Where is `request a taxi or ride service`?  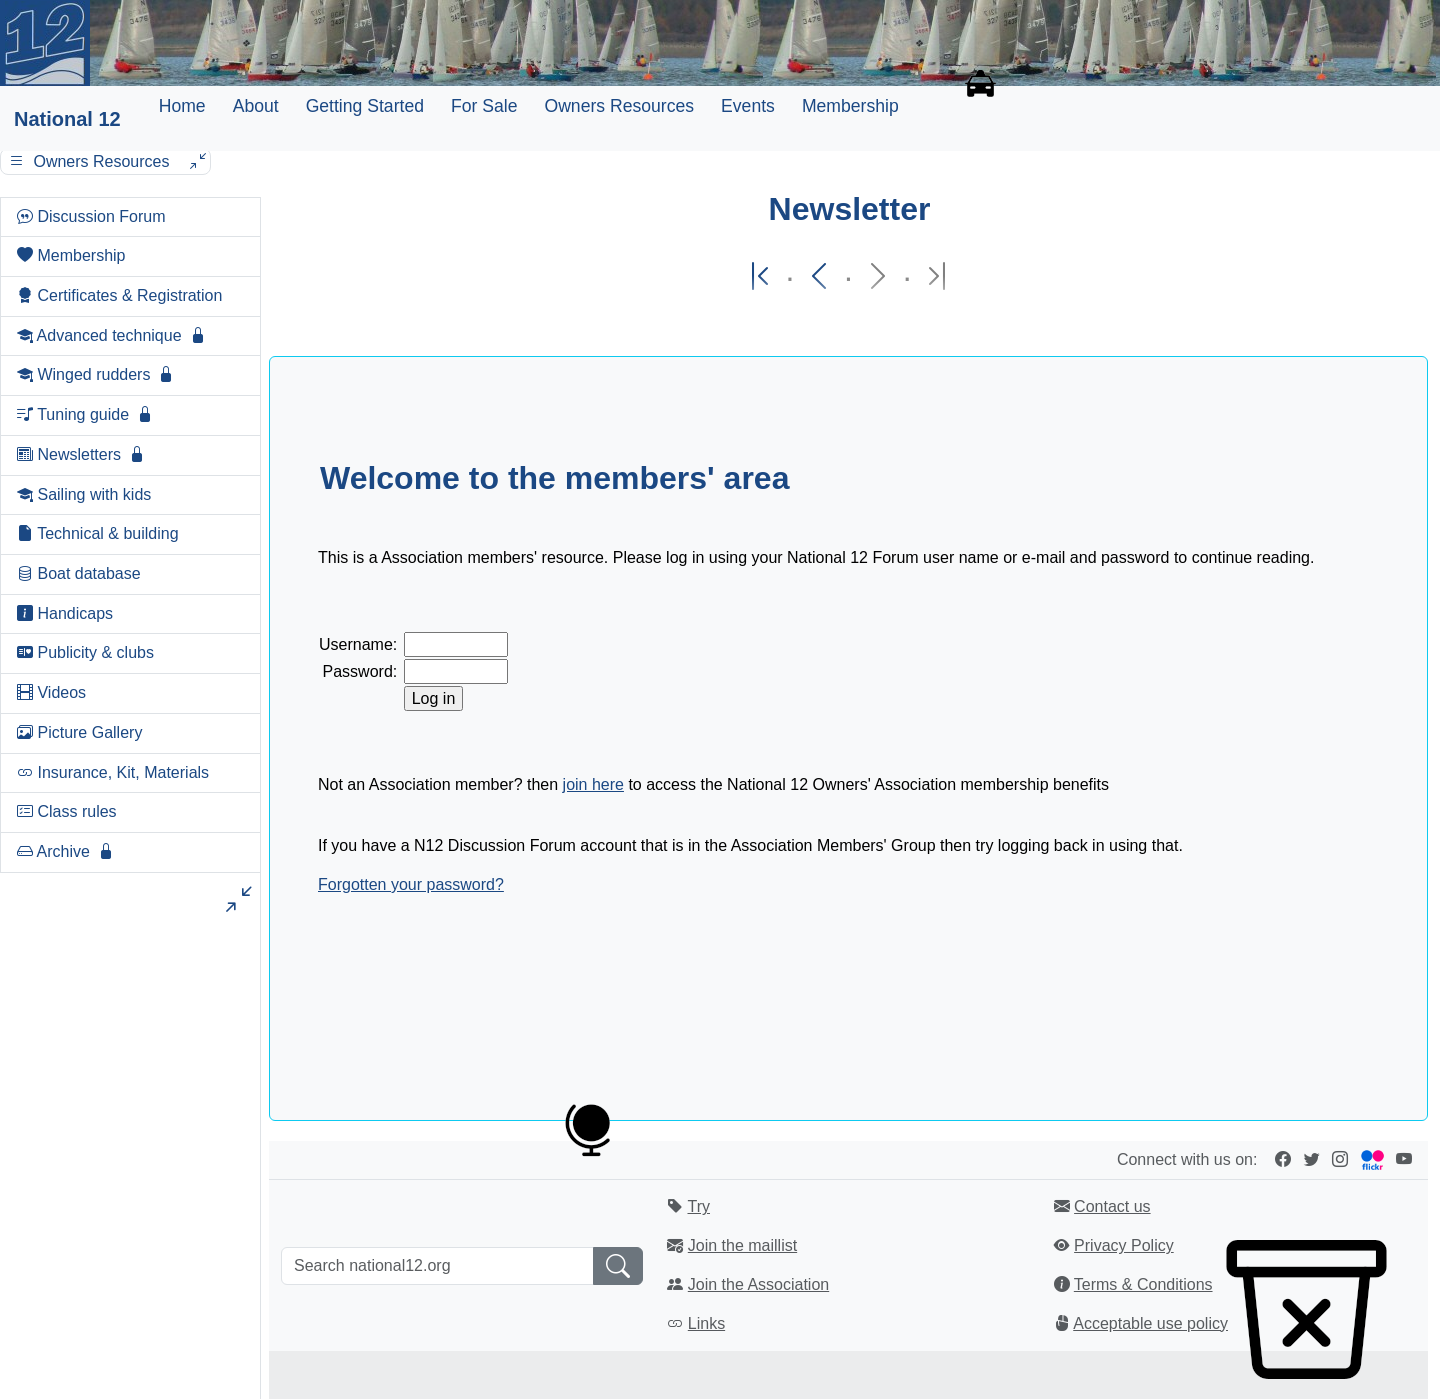
request a taxi or ride service is located at coordinates (980, 85).